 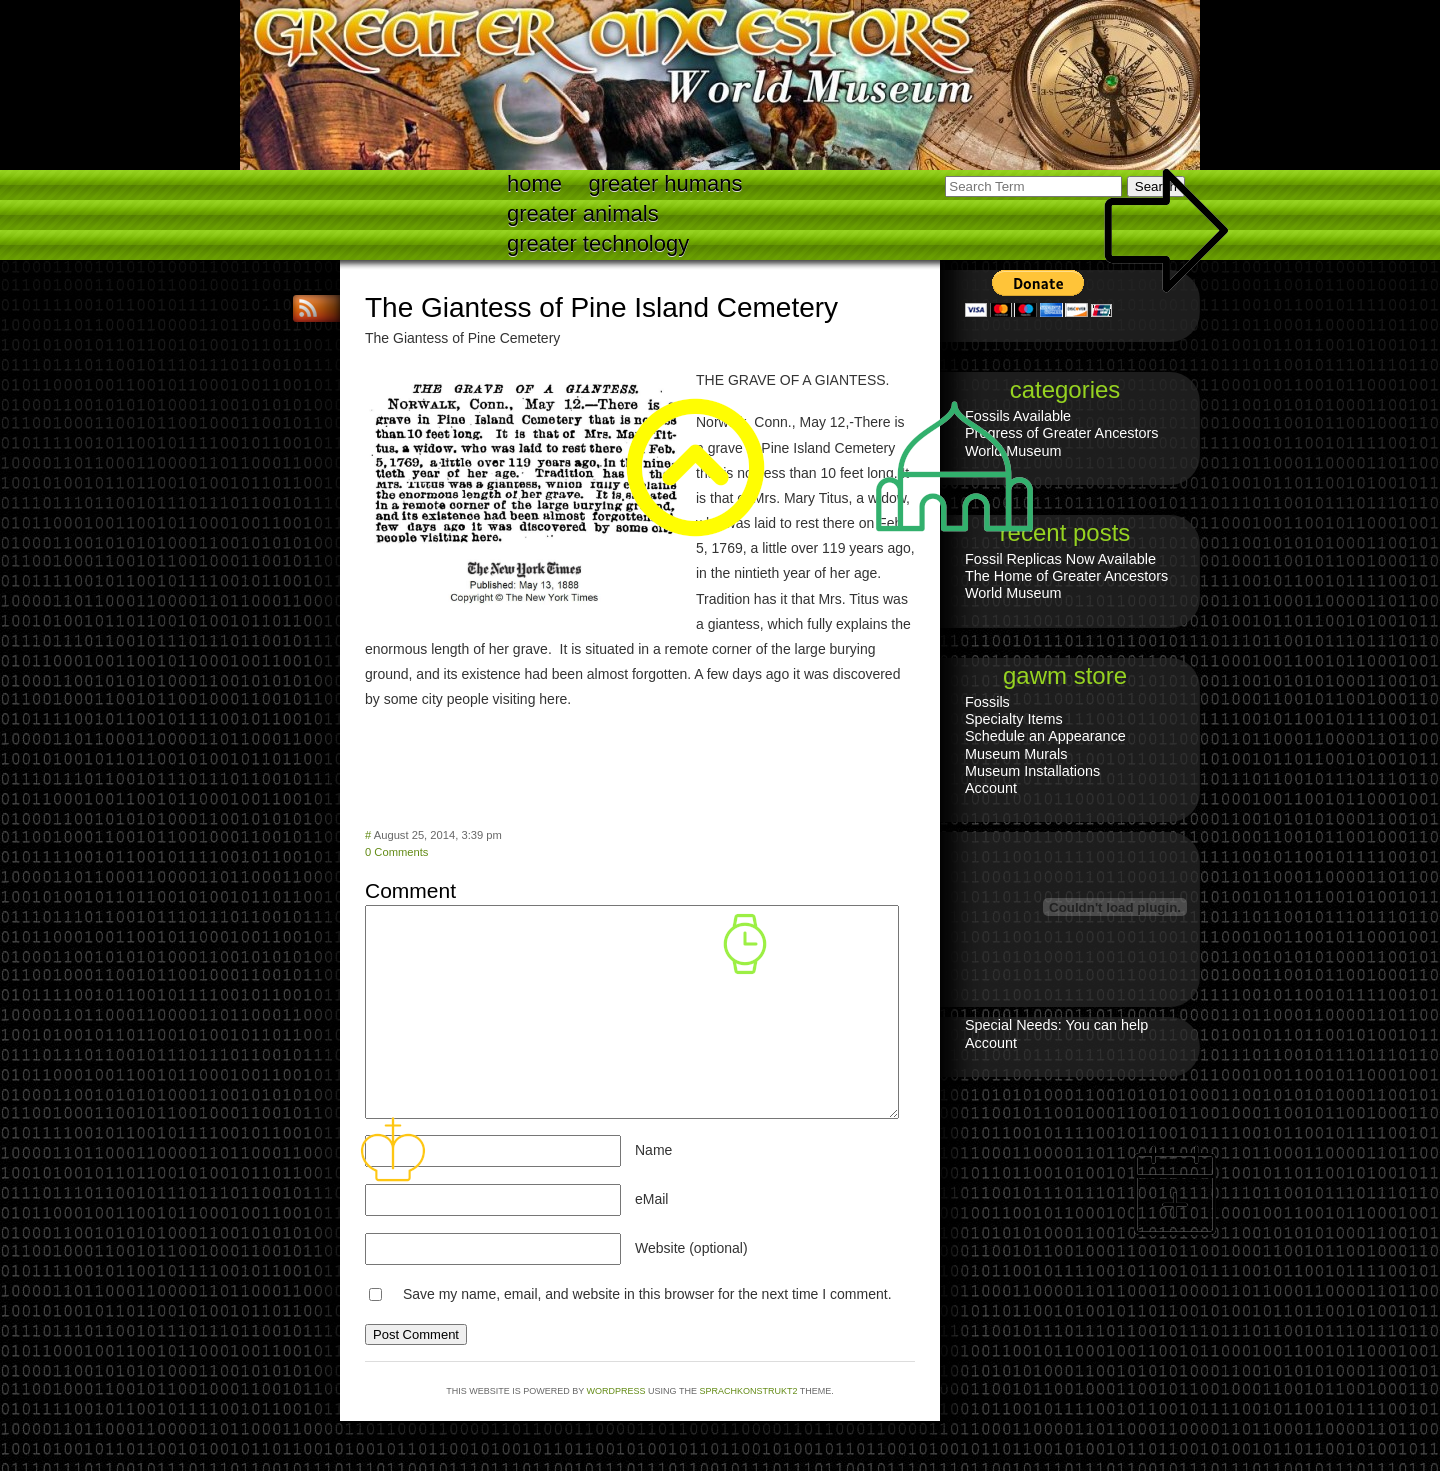 What do you see at coordinates (1175, 1194) in the screenshot?
I see `add a new event to the calendar` at bounding box center [1175, 1194].